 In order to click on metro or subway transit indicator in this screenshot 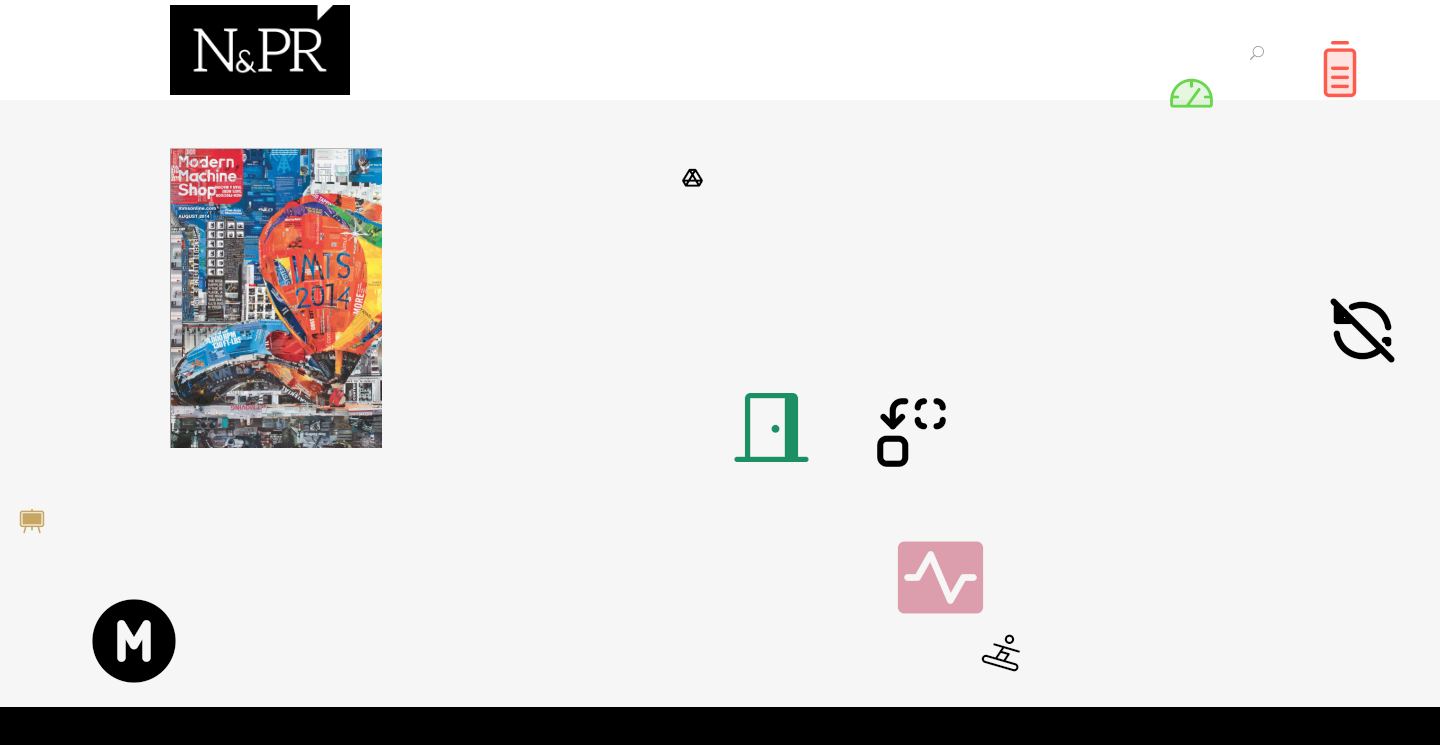, I will do `click(134, 641)`.